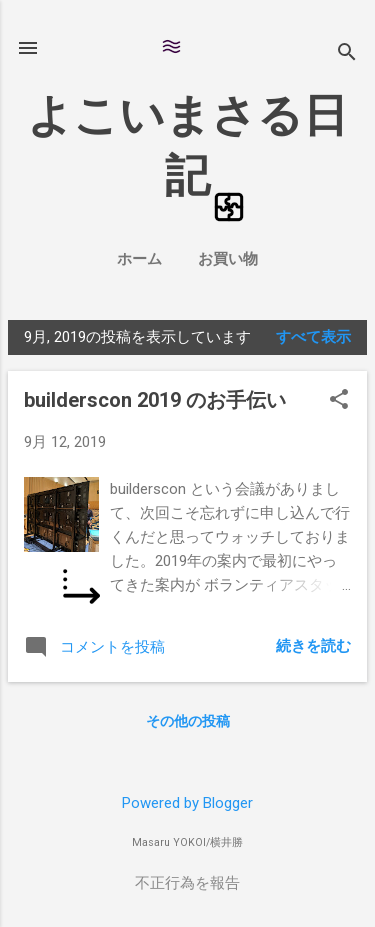 The height and width of the screenshot is (927, 375). I want to click on indicates water or liquid-related content, so click(171, 46).